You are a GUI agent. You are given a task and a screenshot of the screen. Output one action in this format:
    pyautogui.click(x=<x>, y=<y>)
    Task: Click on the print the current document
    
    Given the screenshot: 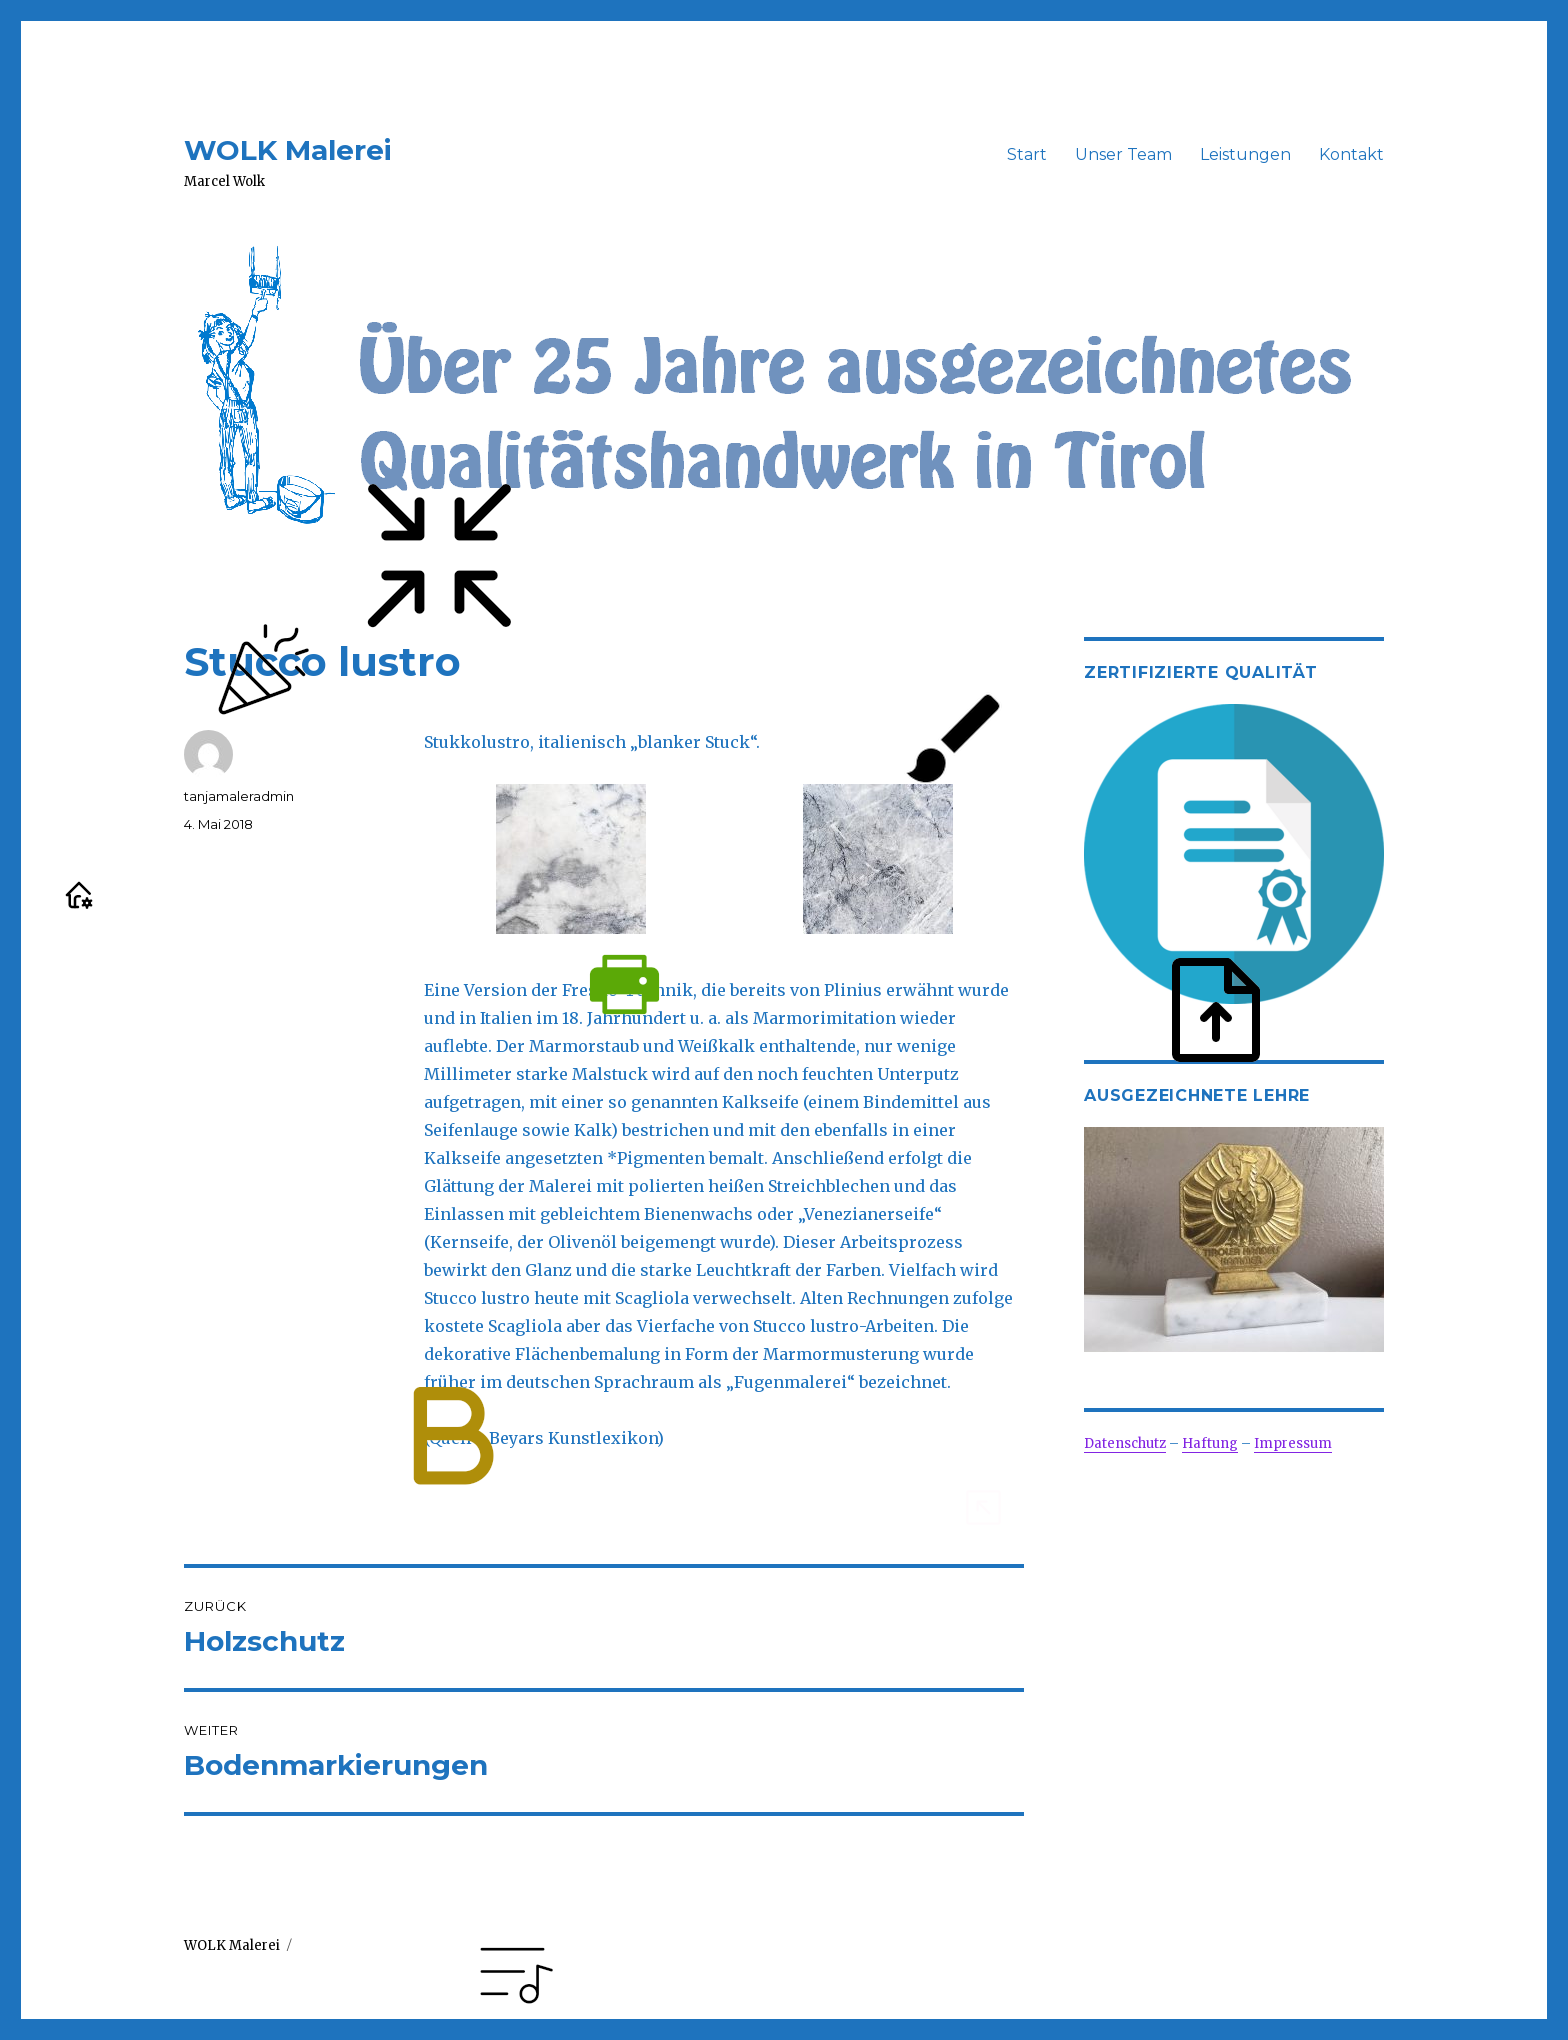 What is the action you would take?
    pyautogui.click(x=624, y=984)
    